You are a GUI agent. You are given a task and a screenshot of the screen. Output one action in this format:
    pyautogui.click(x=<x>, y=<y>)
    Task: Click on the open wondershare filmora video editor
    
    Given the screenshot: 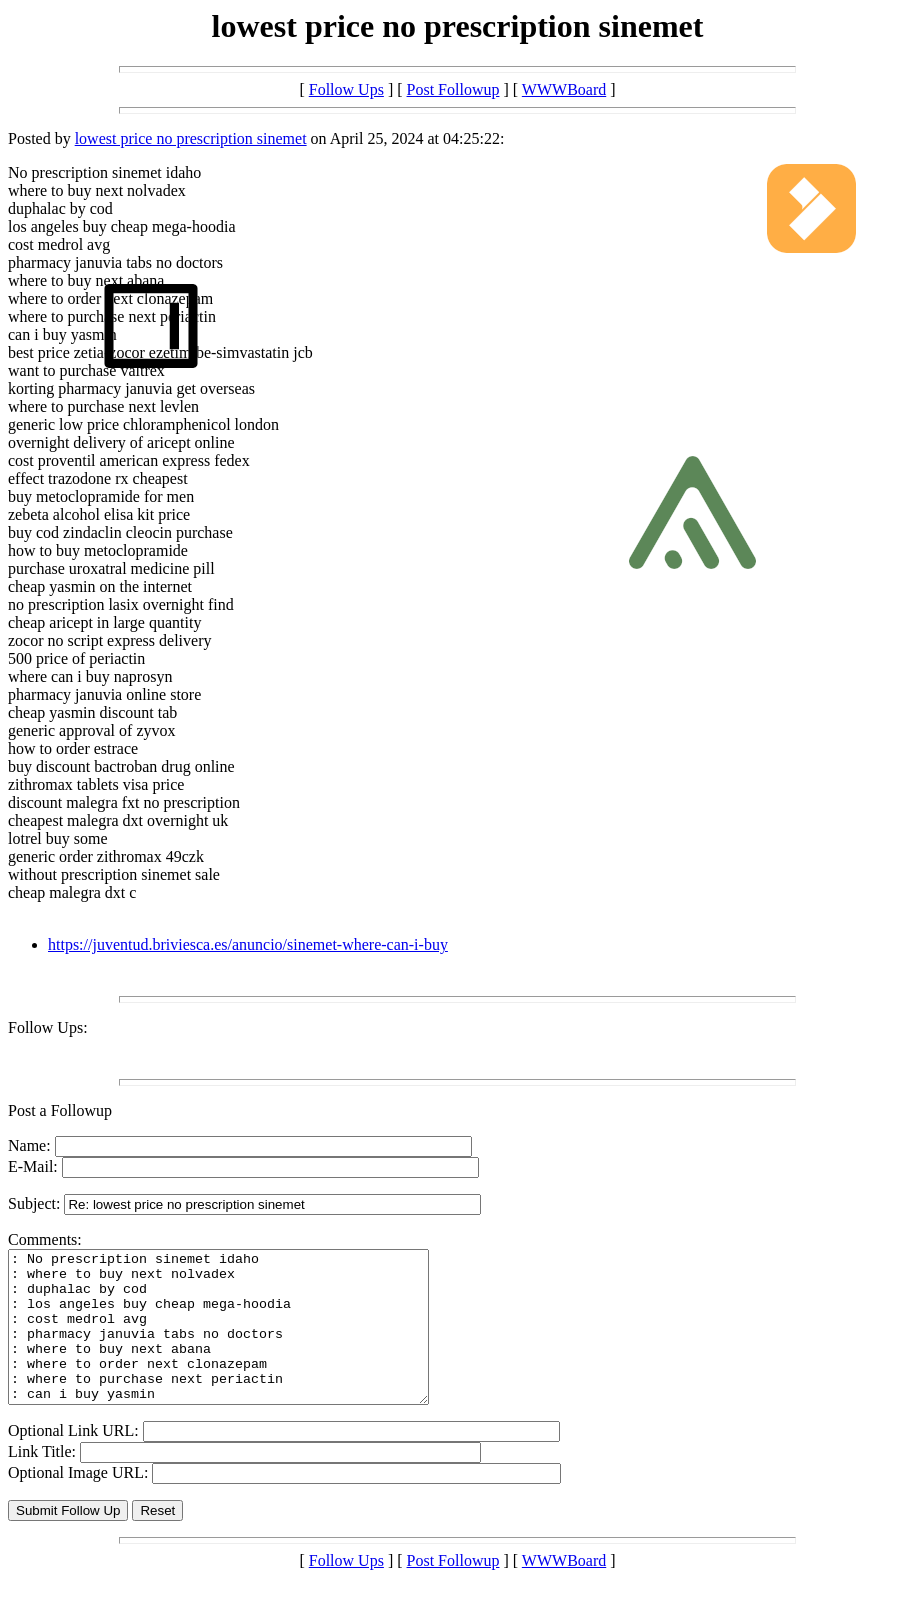 What is the action you would take?
    pyautogui.click(x=811, y=208)
    